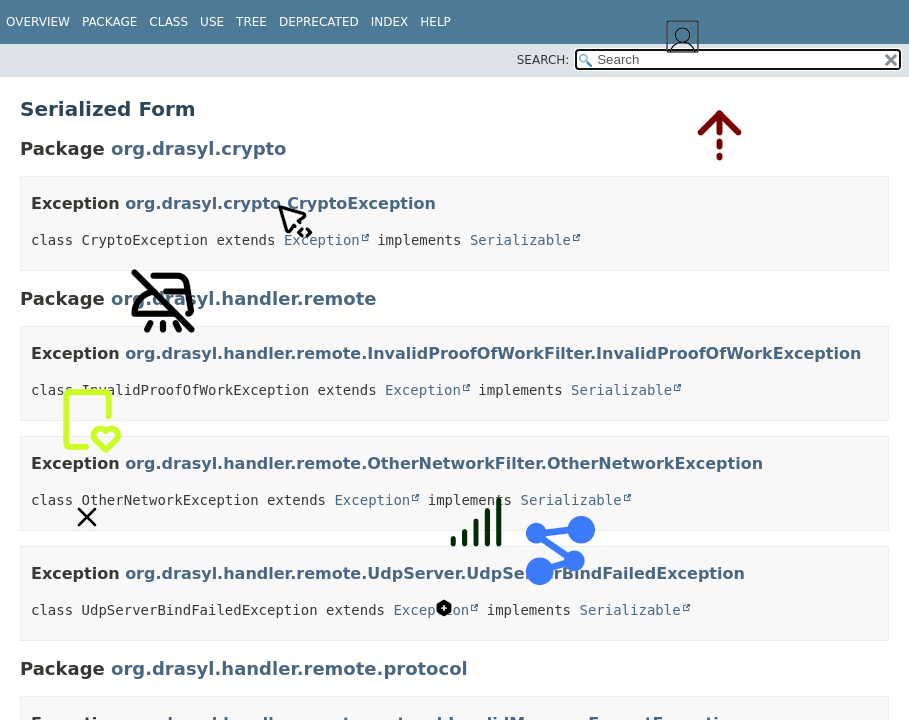 This screenshot has height=720, width=909. What do you see at coordinates (87, 517) in the screenshot?
I see `close or dismiss a dialog` at bounding box center [87, 517].